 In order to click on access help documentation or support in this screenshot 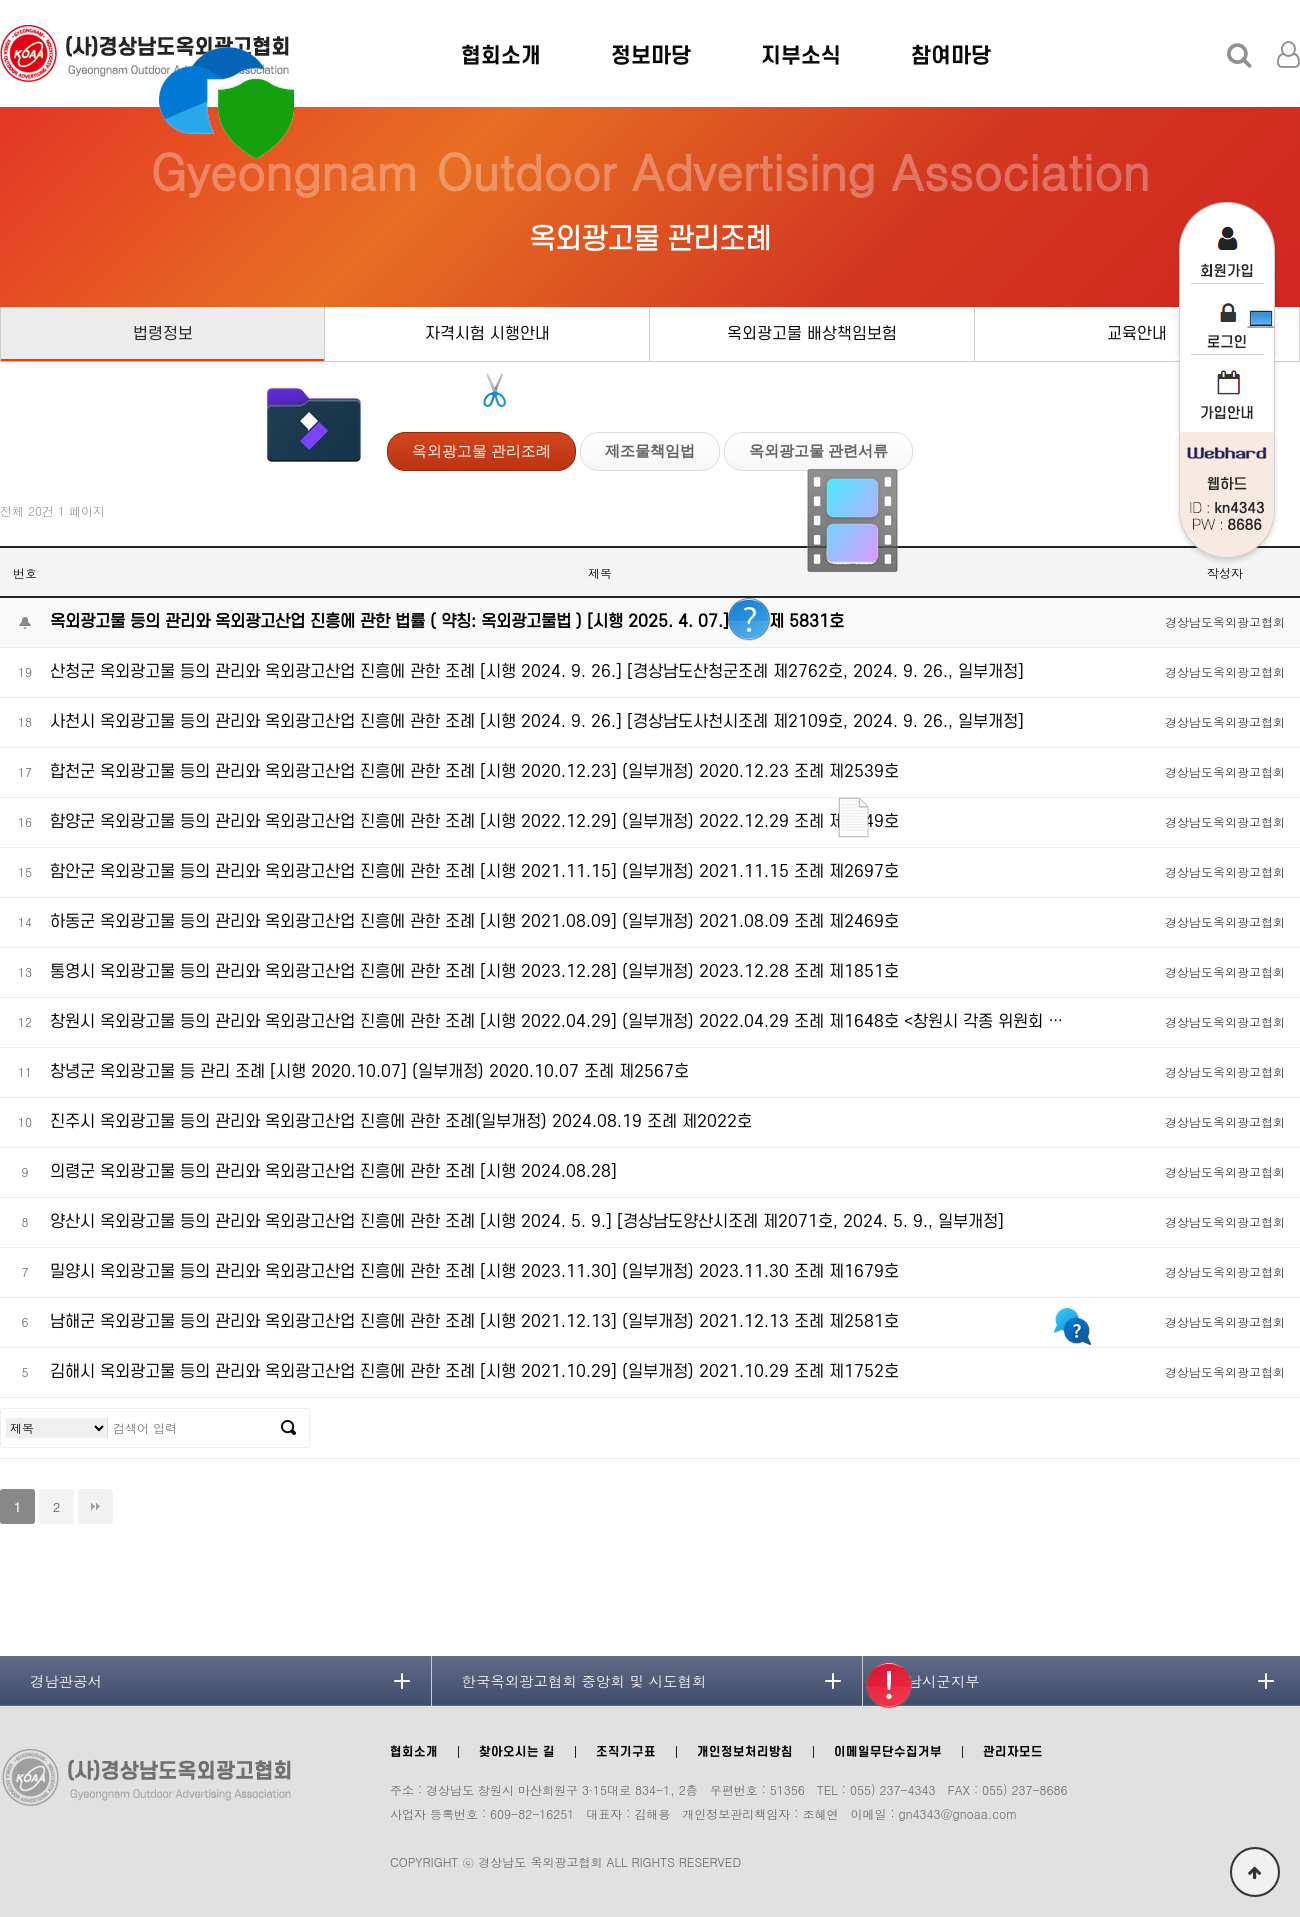, I will do `click(749, 619)`.